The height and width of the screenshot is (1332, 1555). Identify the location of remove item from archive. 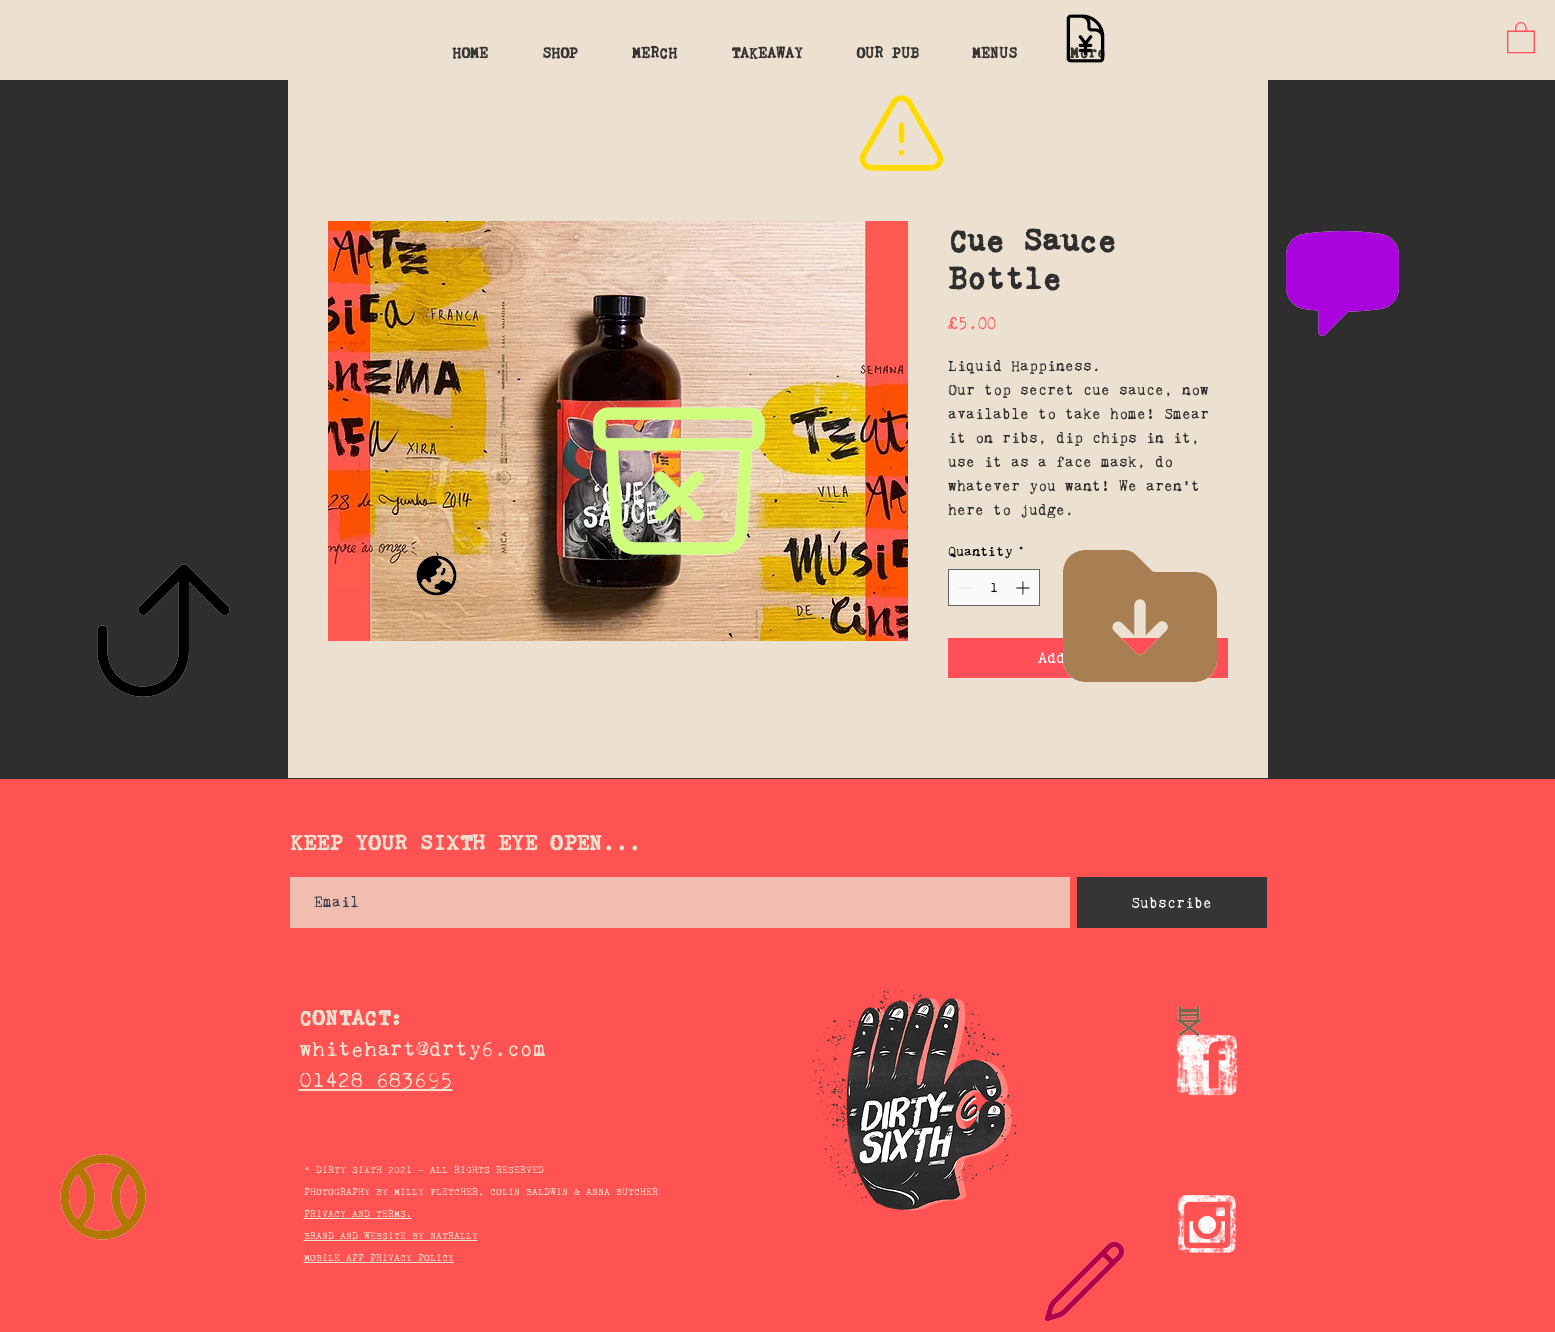
(679, 481).